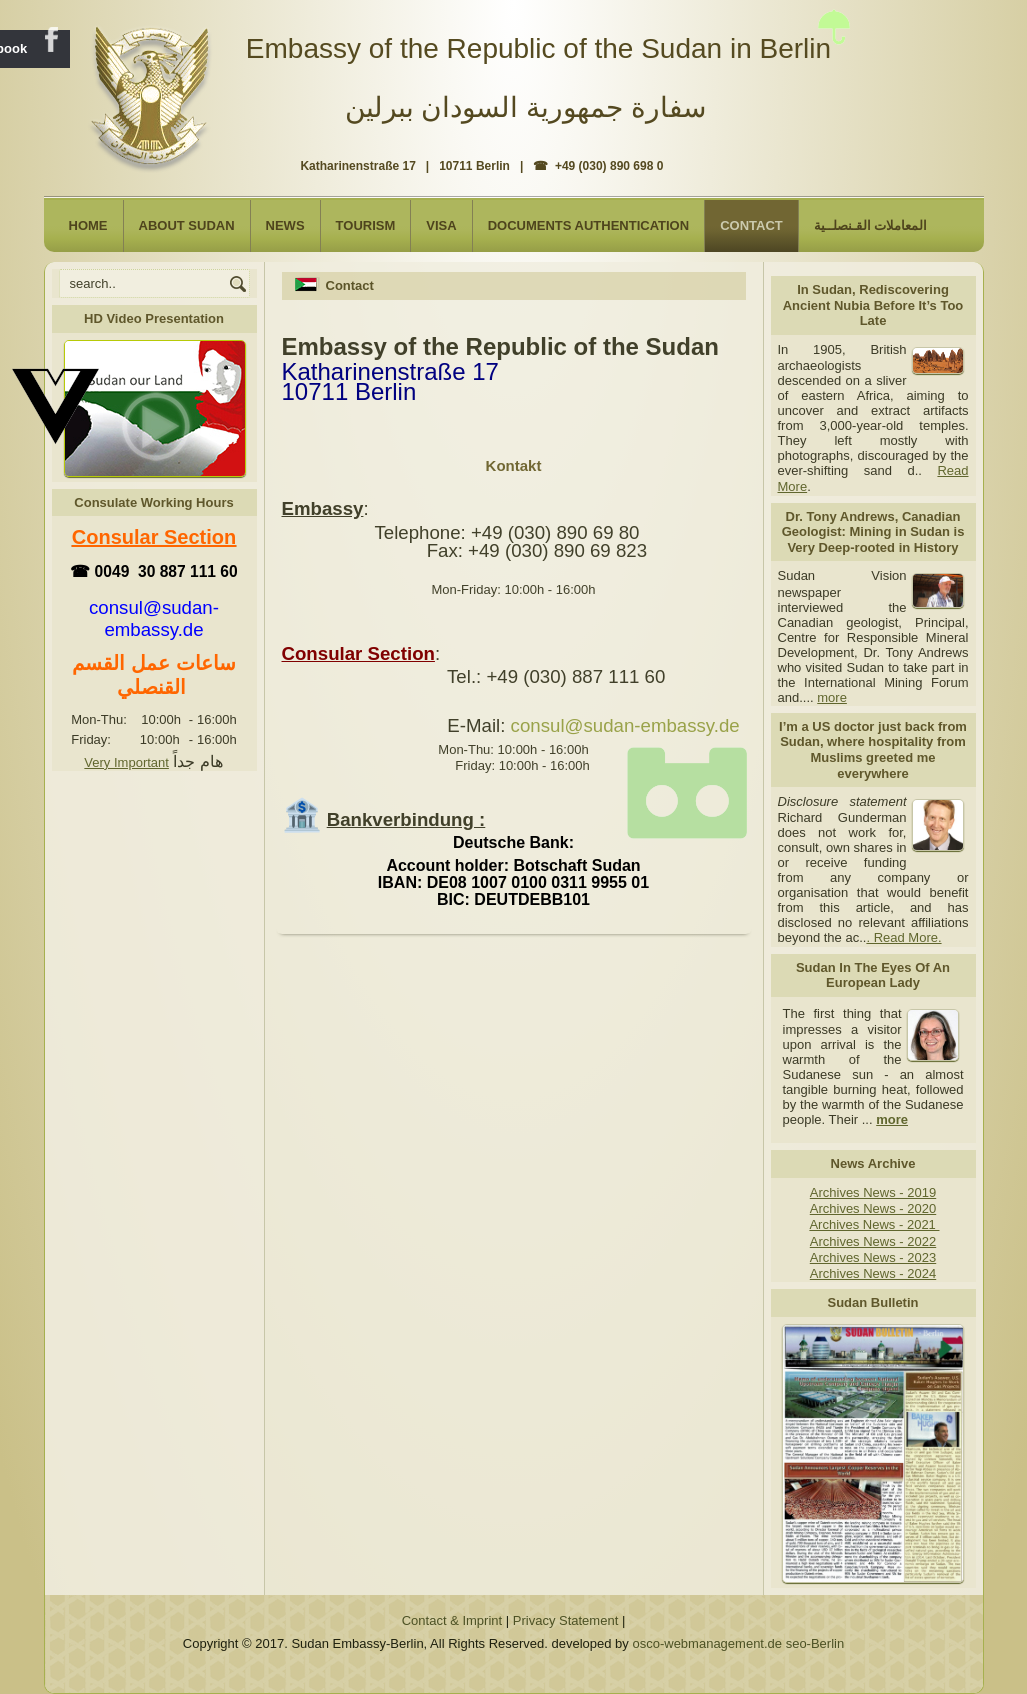 The width and height of the screenshot is (1027, 1694). Describe the element at coordinates (834, 27) in the screenshot. I see `view weather protection or rain forecast` at that location.